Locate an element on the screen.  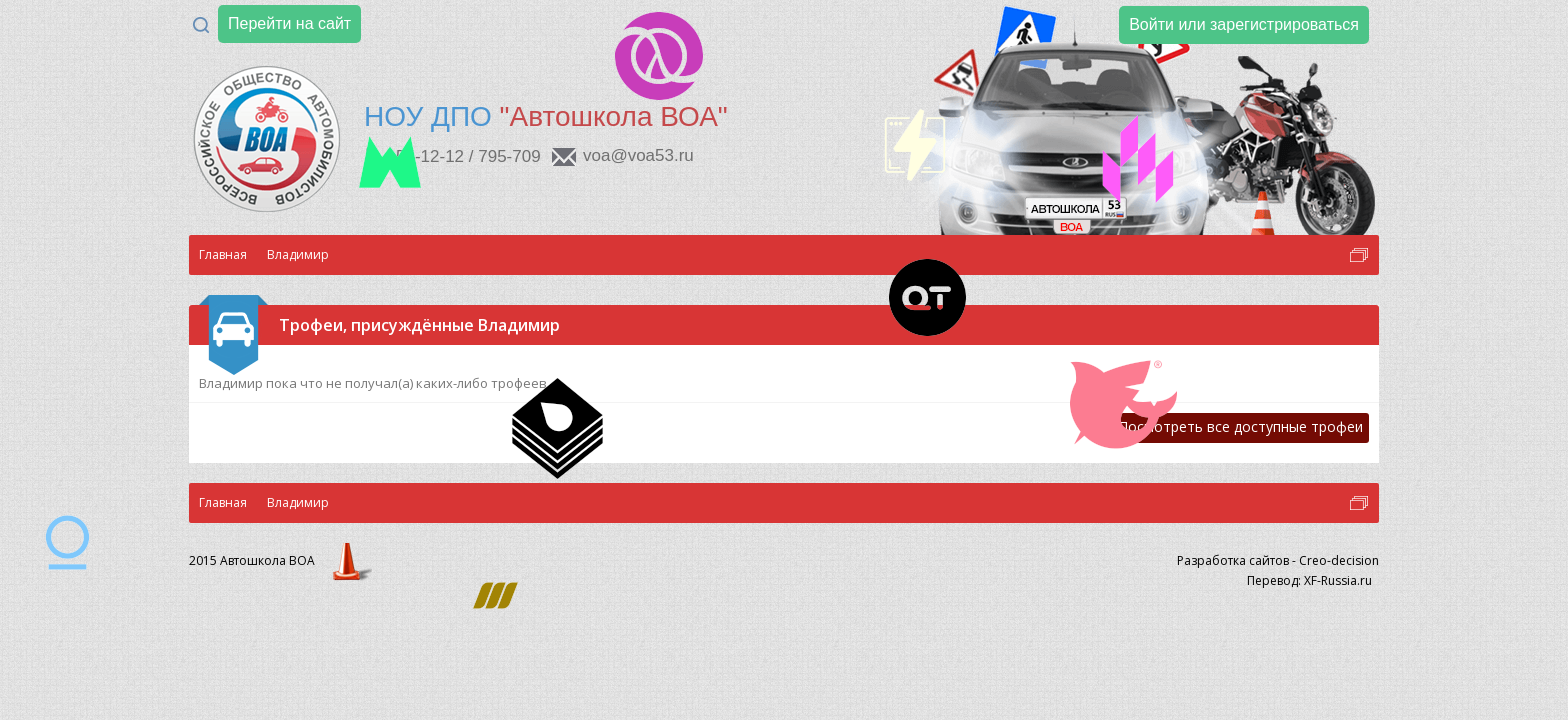
view user profile is located at coordinates (67, 542).